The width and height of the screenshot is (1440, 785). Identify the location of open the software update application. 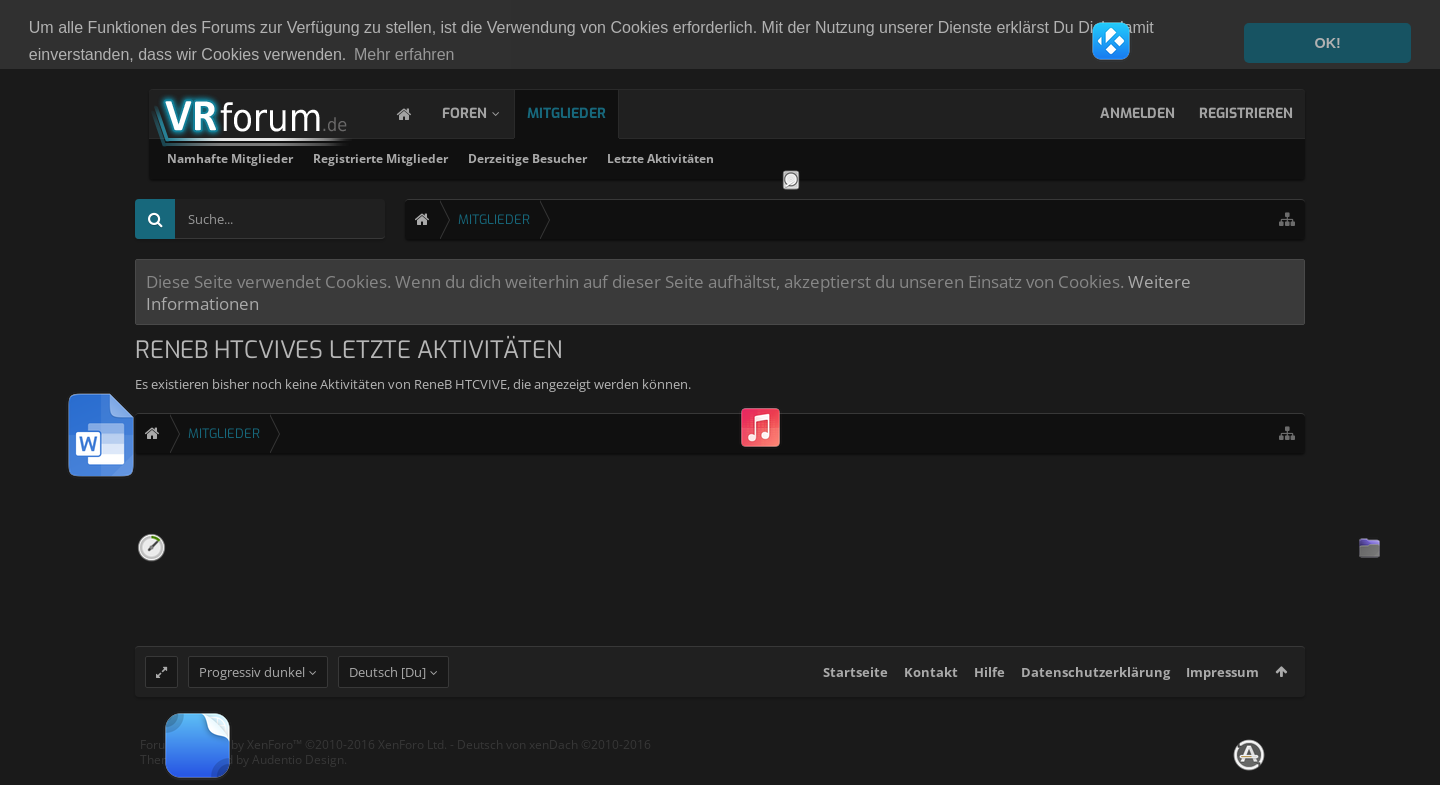
(1249, 755).